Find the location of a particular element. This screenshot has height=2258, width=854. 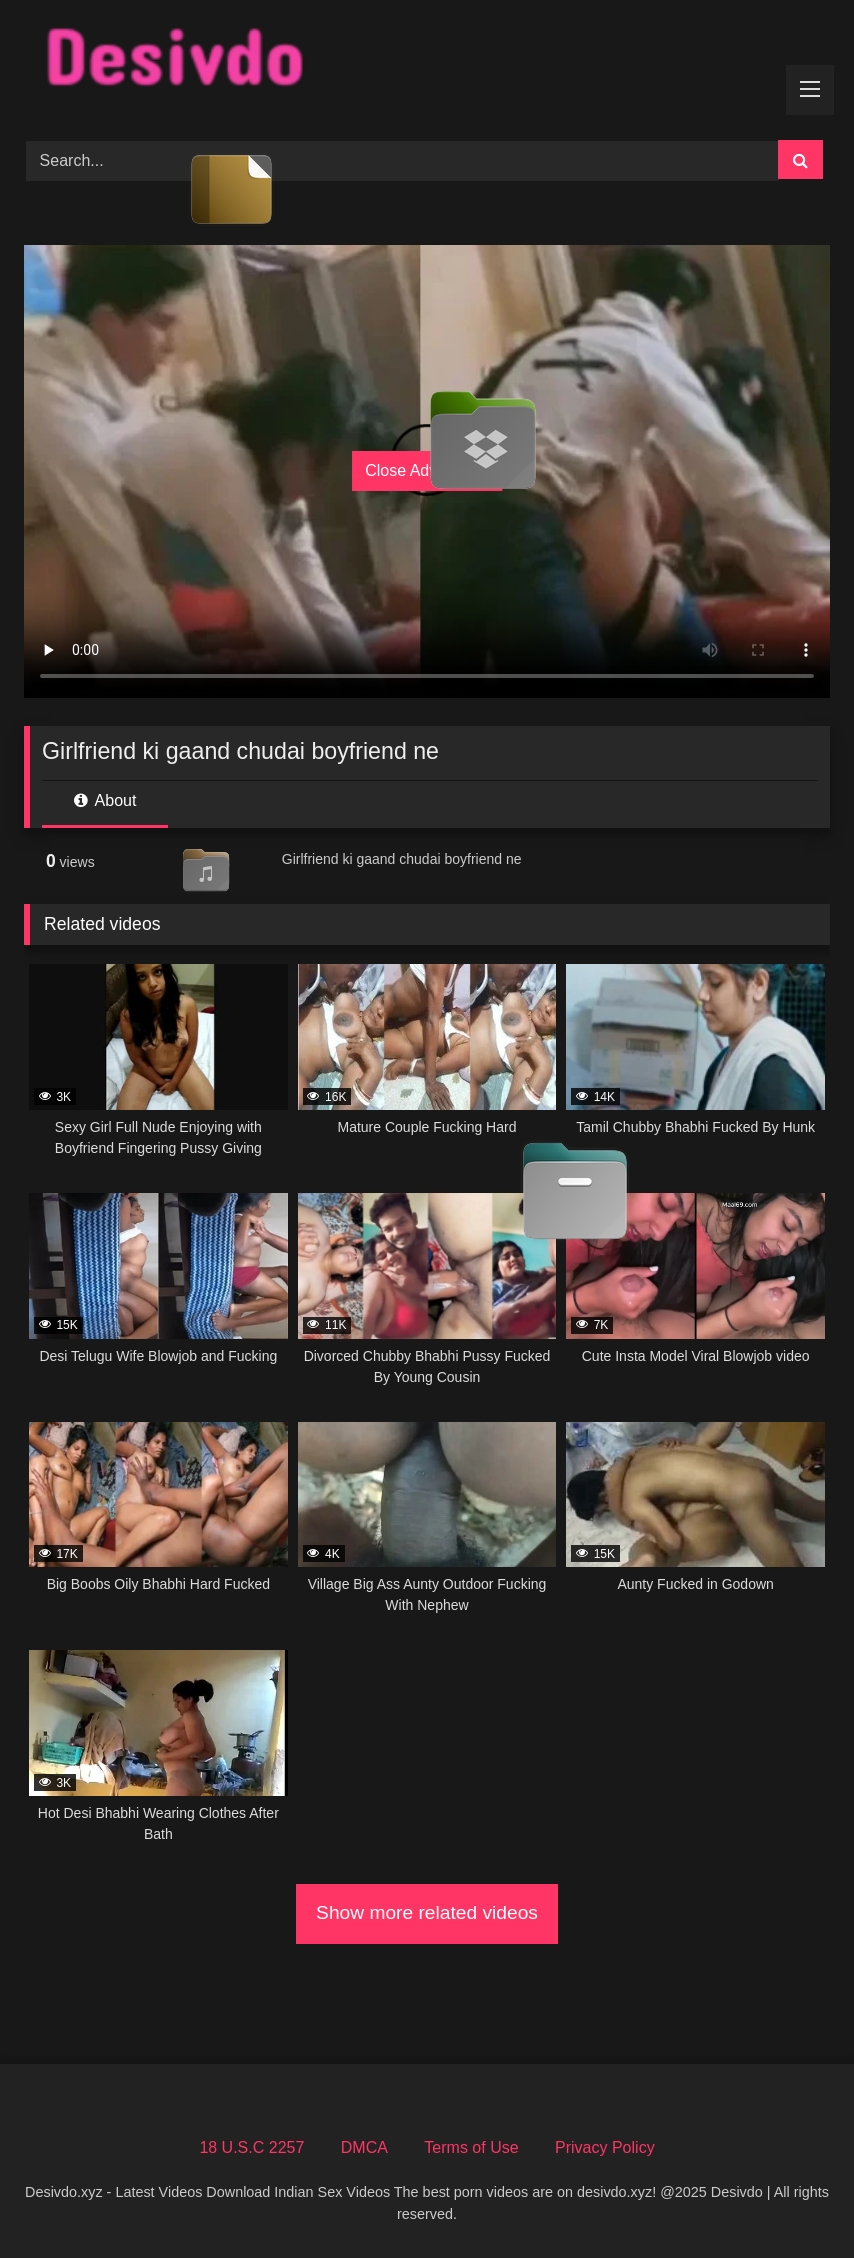

open the file manager application is located at coordinates (575, 1191).